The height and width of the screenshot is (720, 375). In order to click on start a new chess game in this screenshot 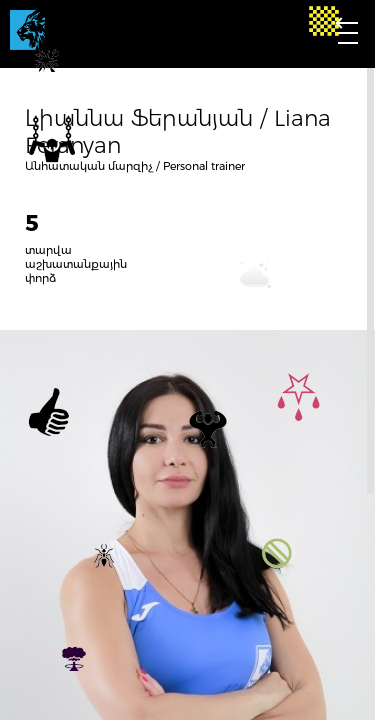, I will do `click(324, 21)`.